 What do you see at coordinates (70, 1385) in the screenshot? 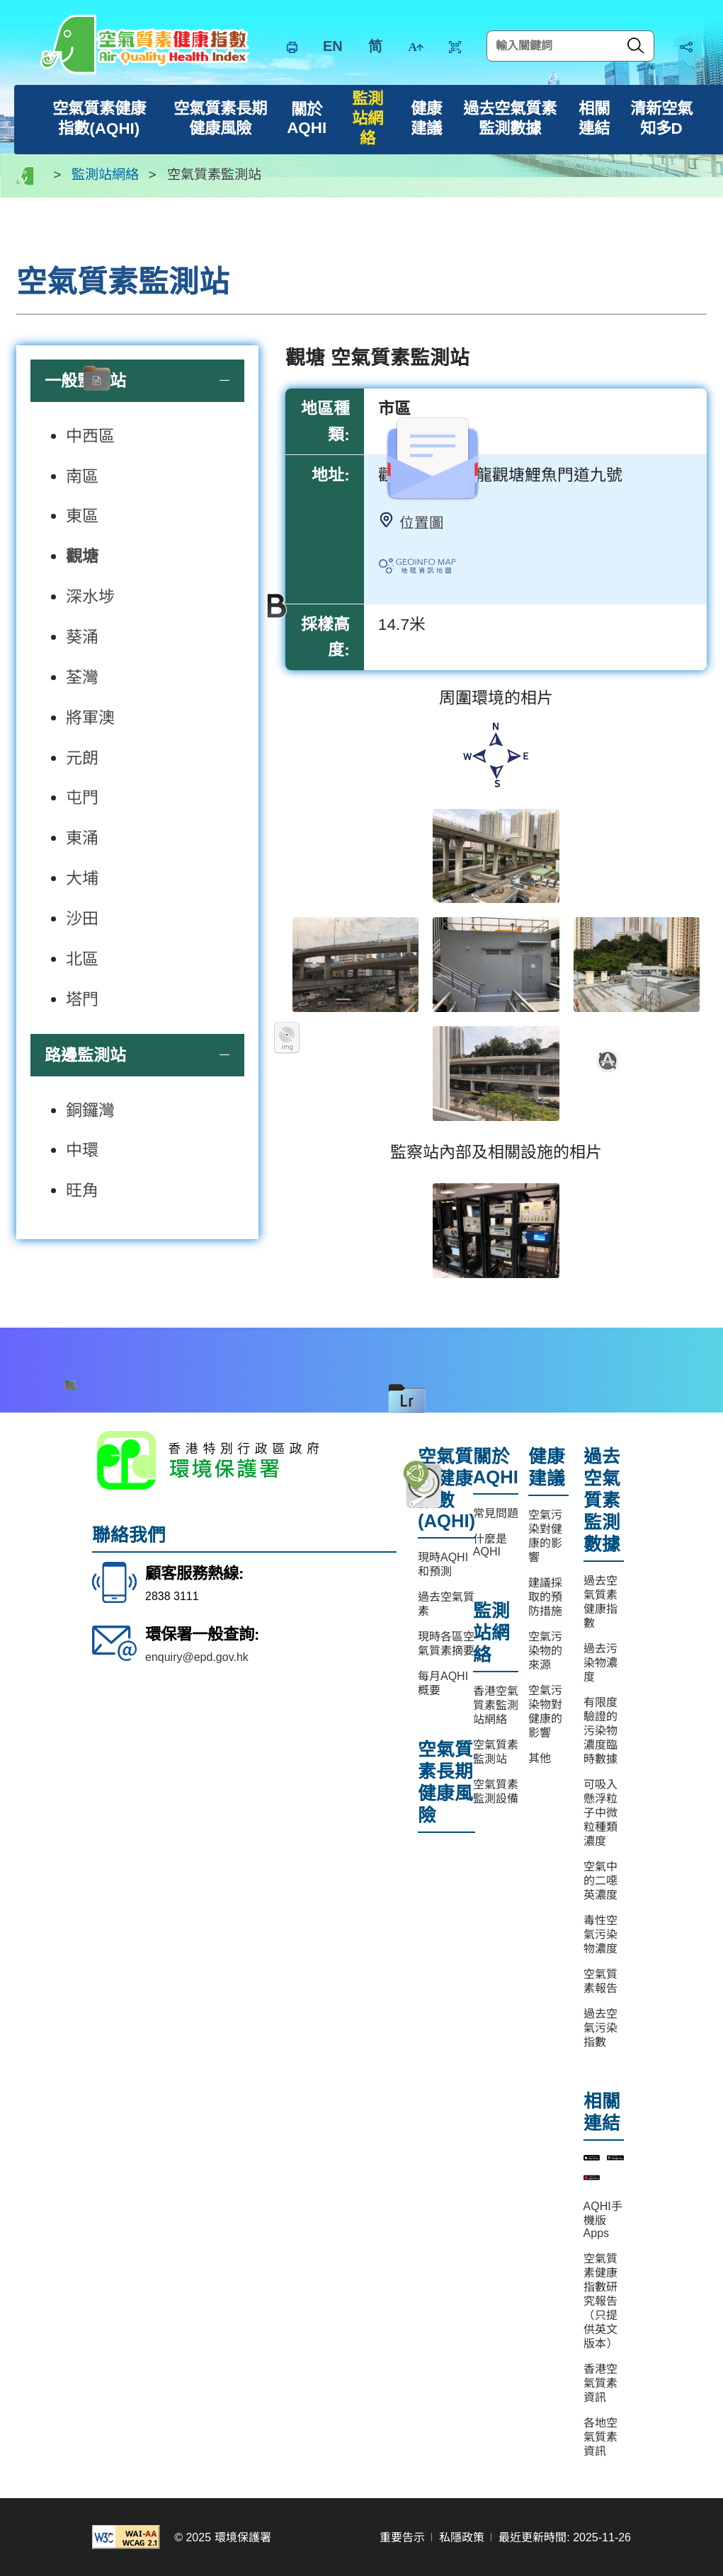
I see `create a new folder` at bounding box center [70, 1385].